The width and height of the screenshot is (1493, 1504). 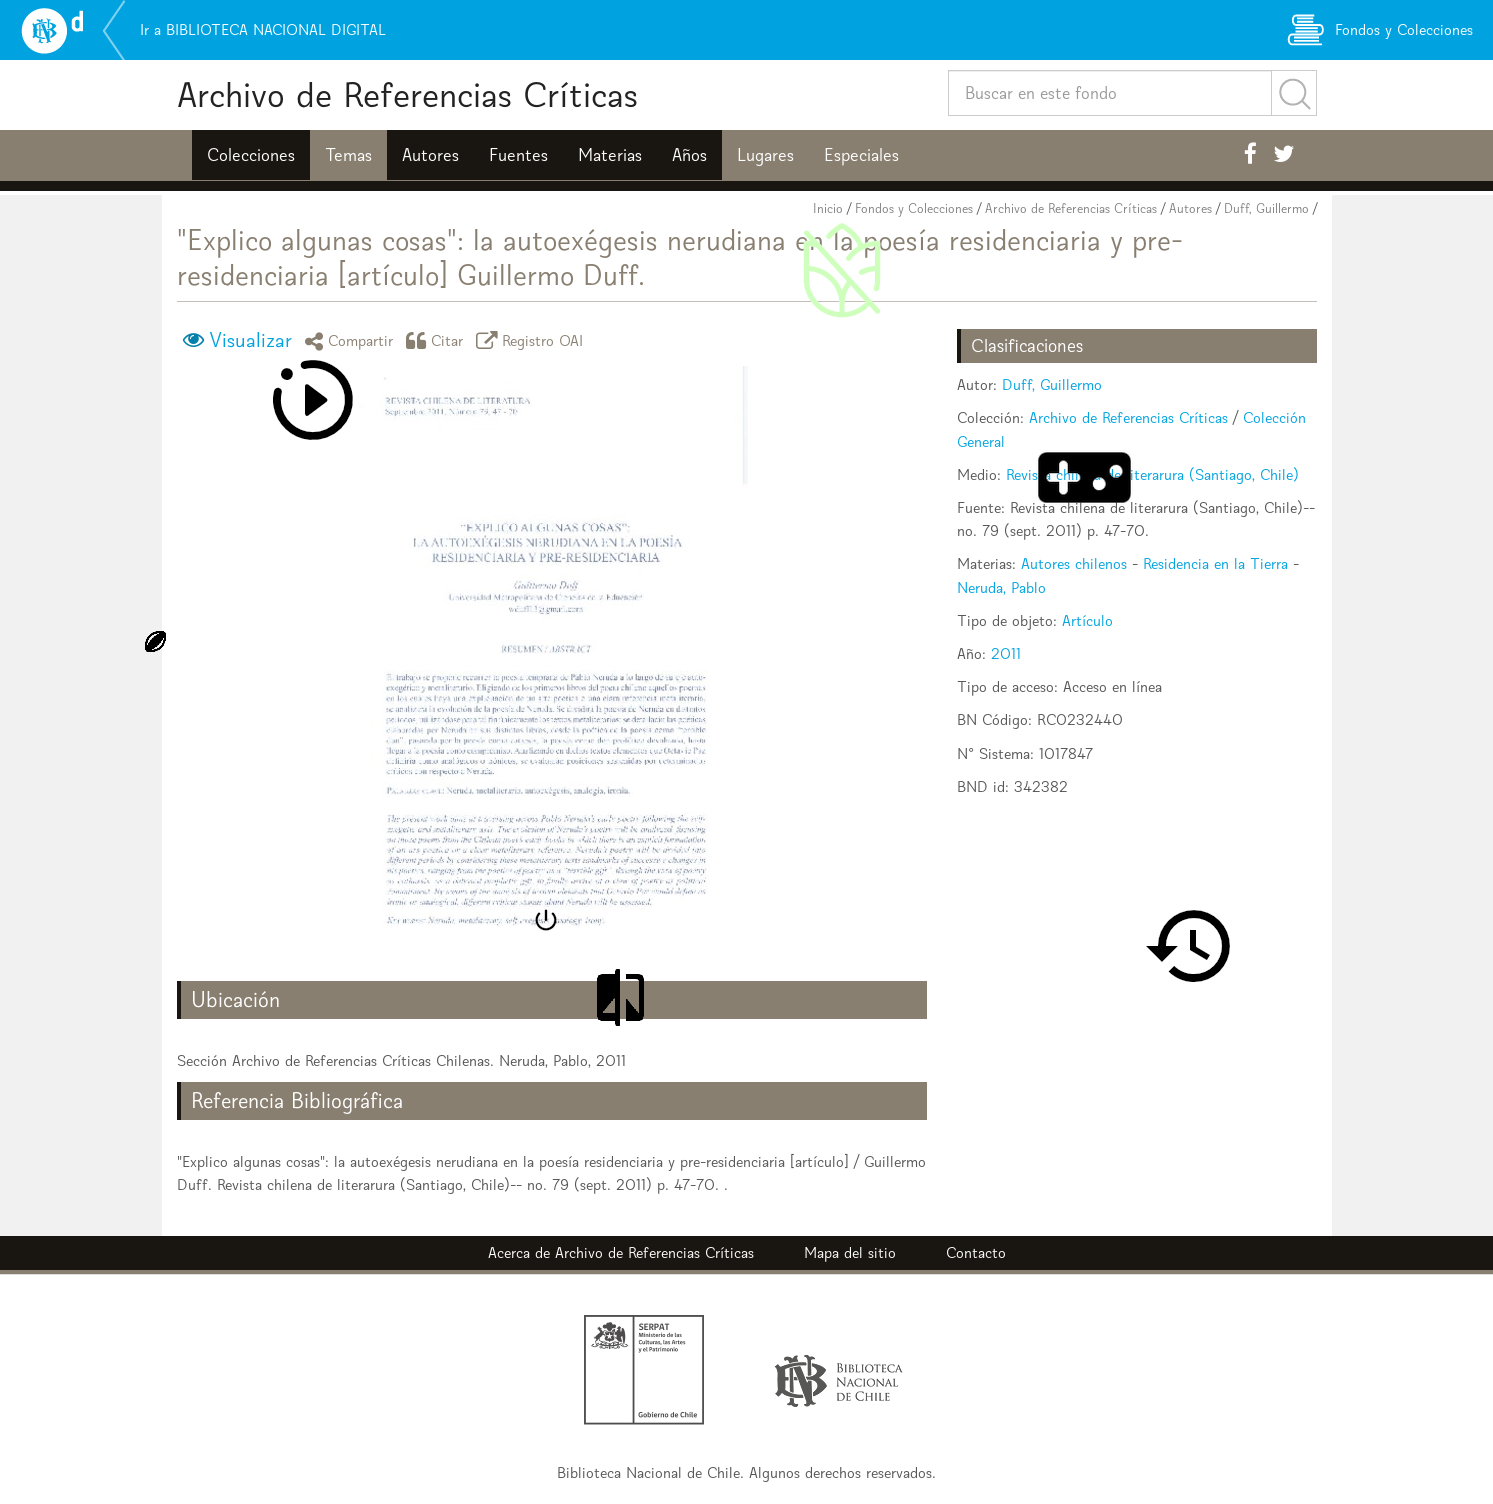 What do you see at coordinates (1084, 477) in the screenshot?
I see `access games or gaming features` at bounding box center [1084, 477].